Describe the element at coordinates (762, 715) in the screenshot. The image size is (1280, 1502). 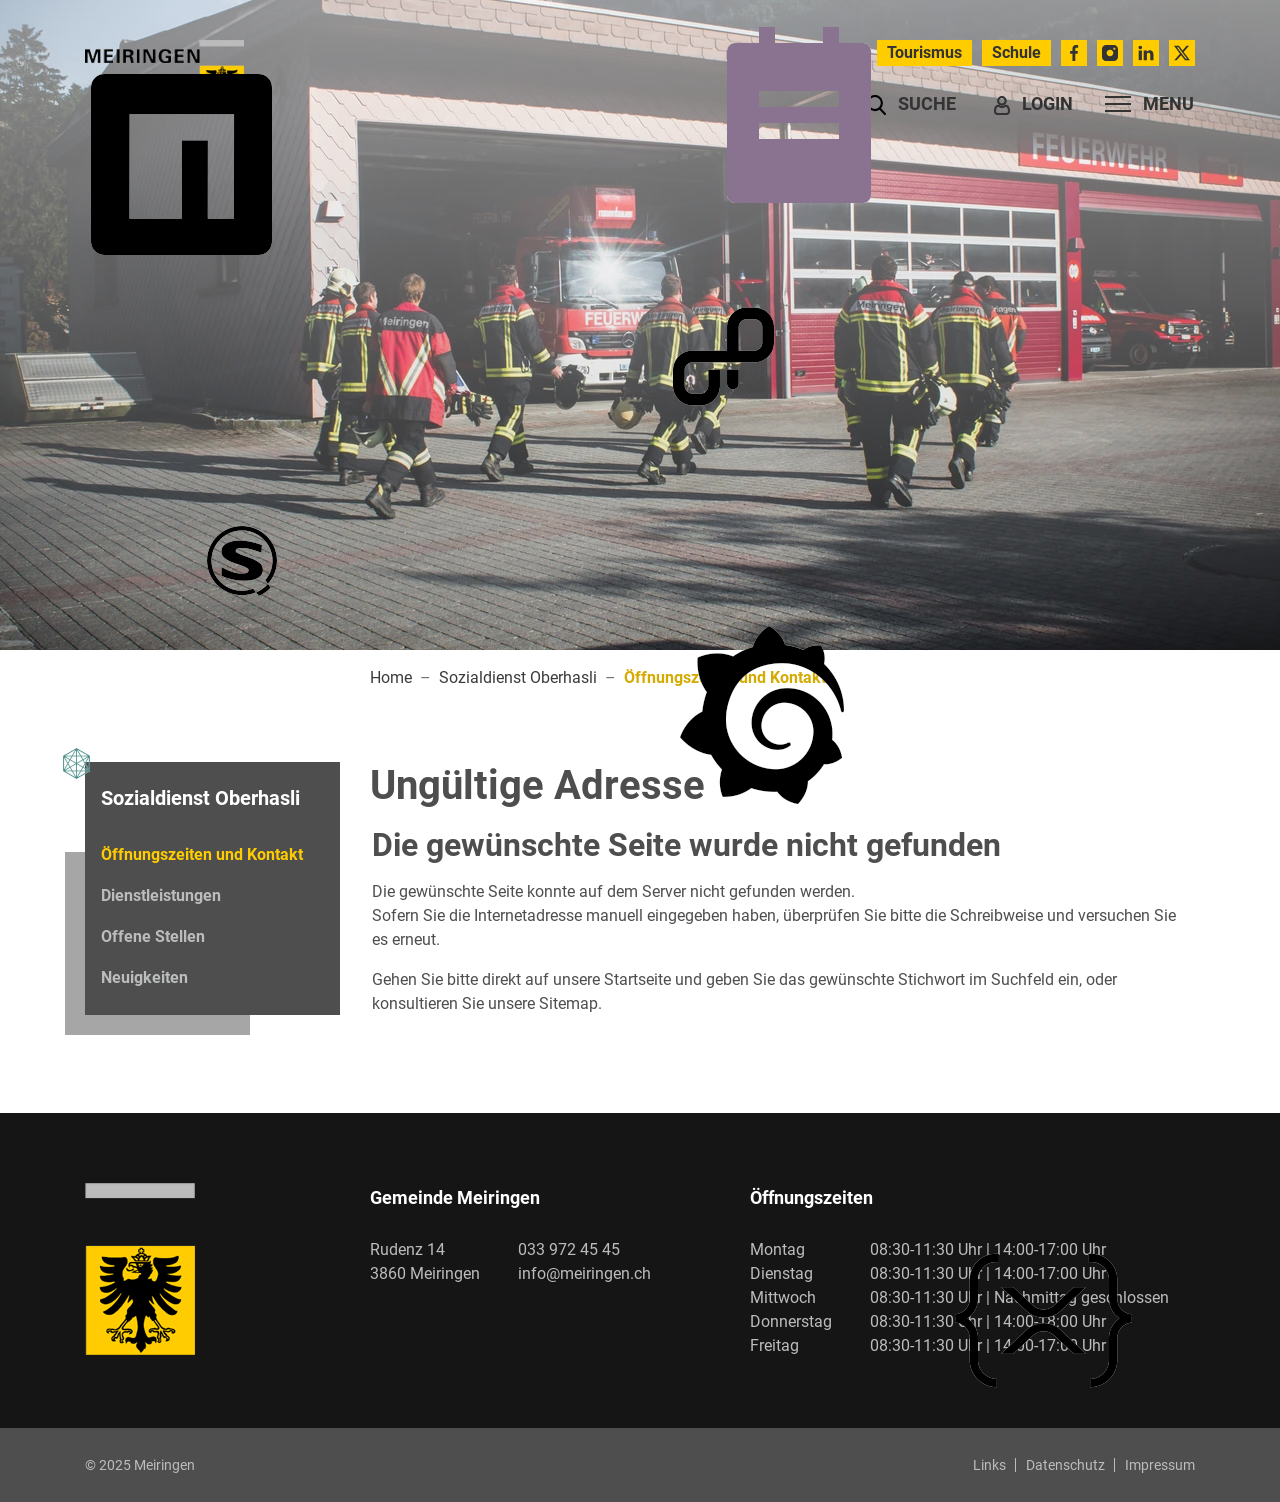
I see `open grafana dashboard` at that location.